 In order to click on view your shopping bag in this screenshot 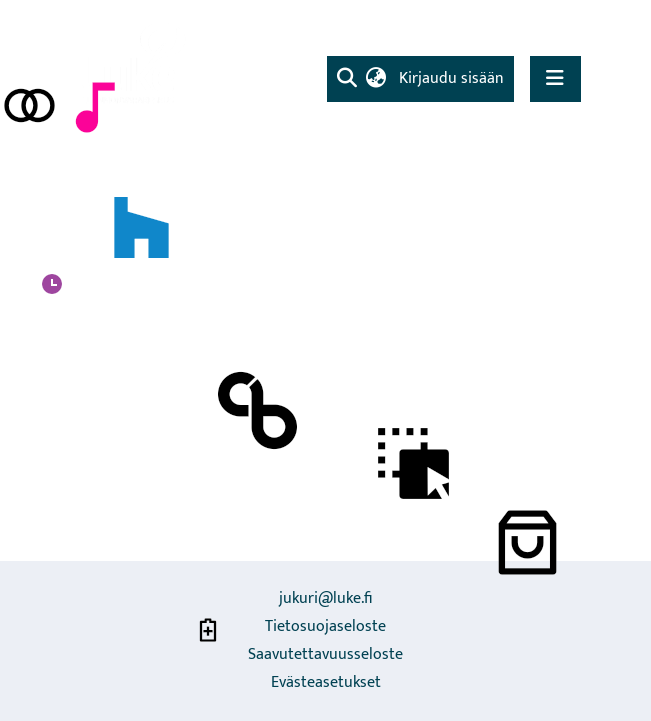, I will do `click(527, 542)`.